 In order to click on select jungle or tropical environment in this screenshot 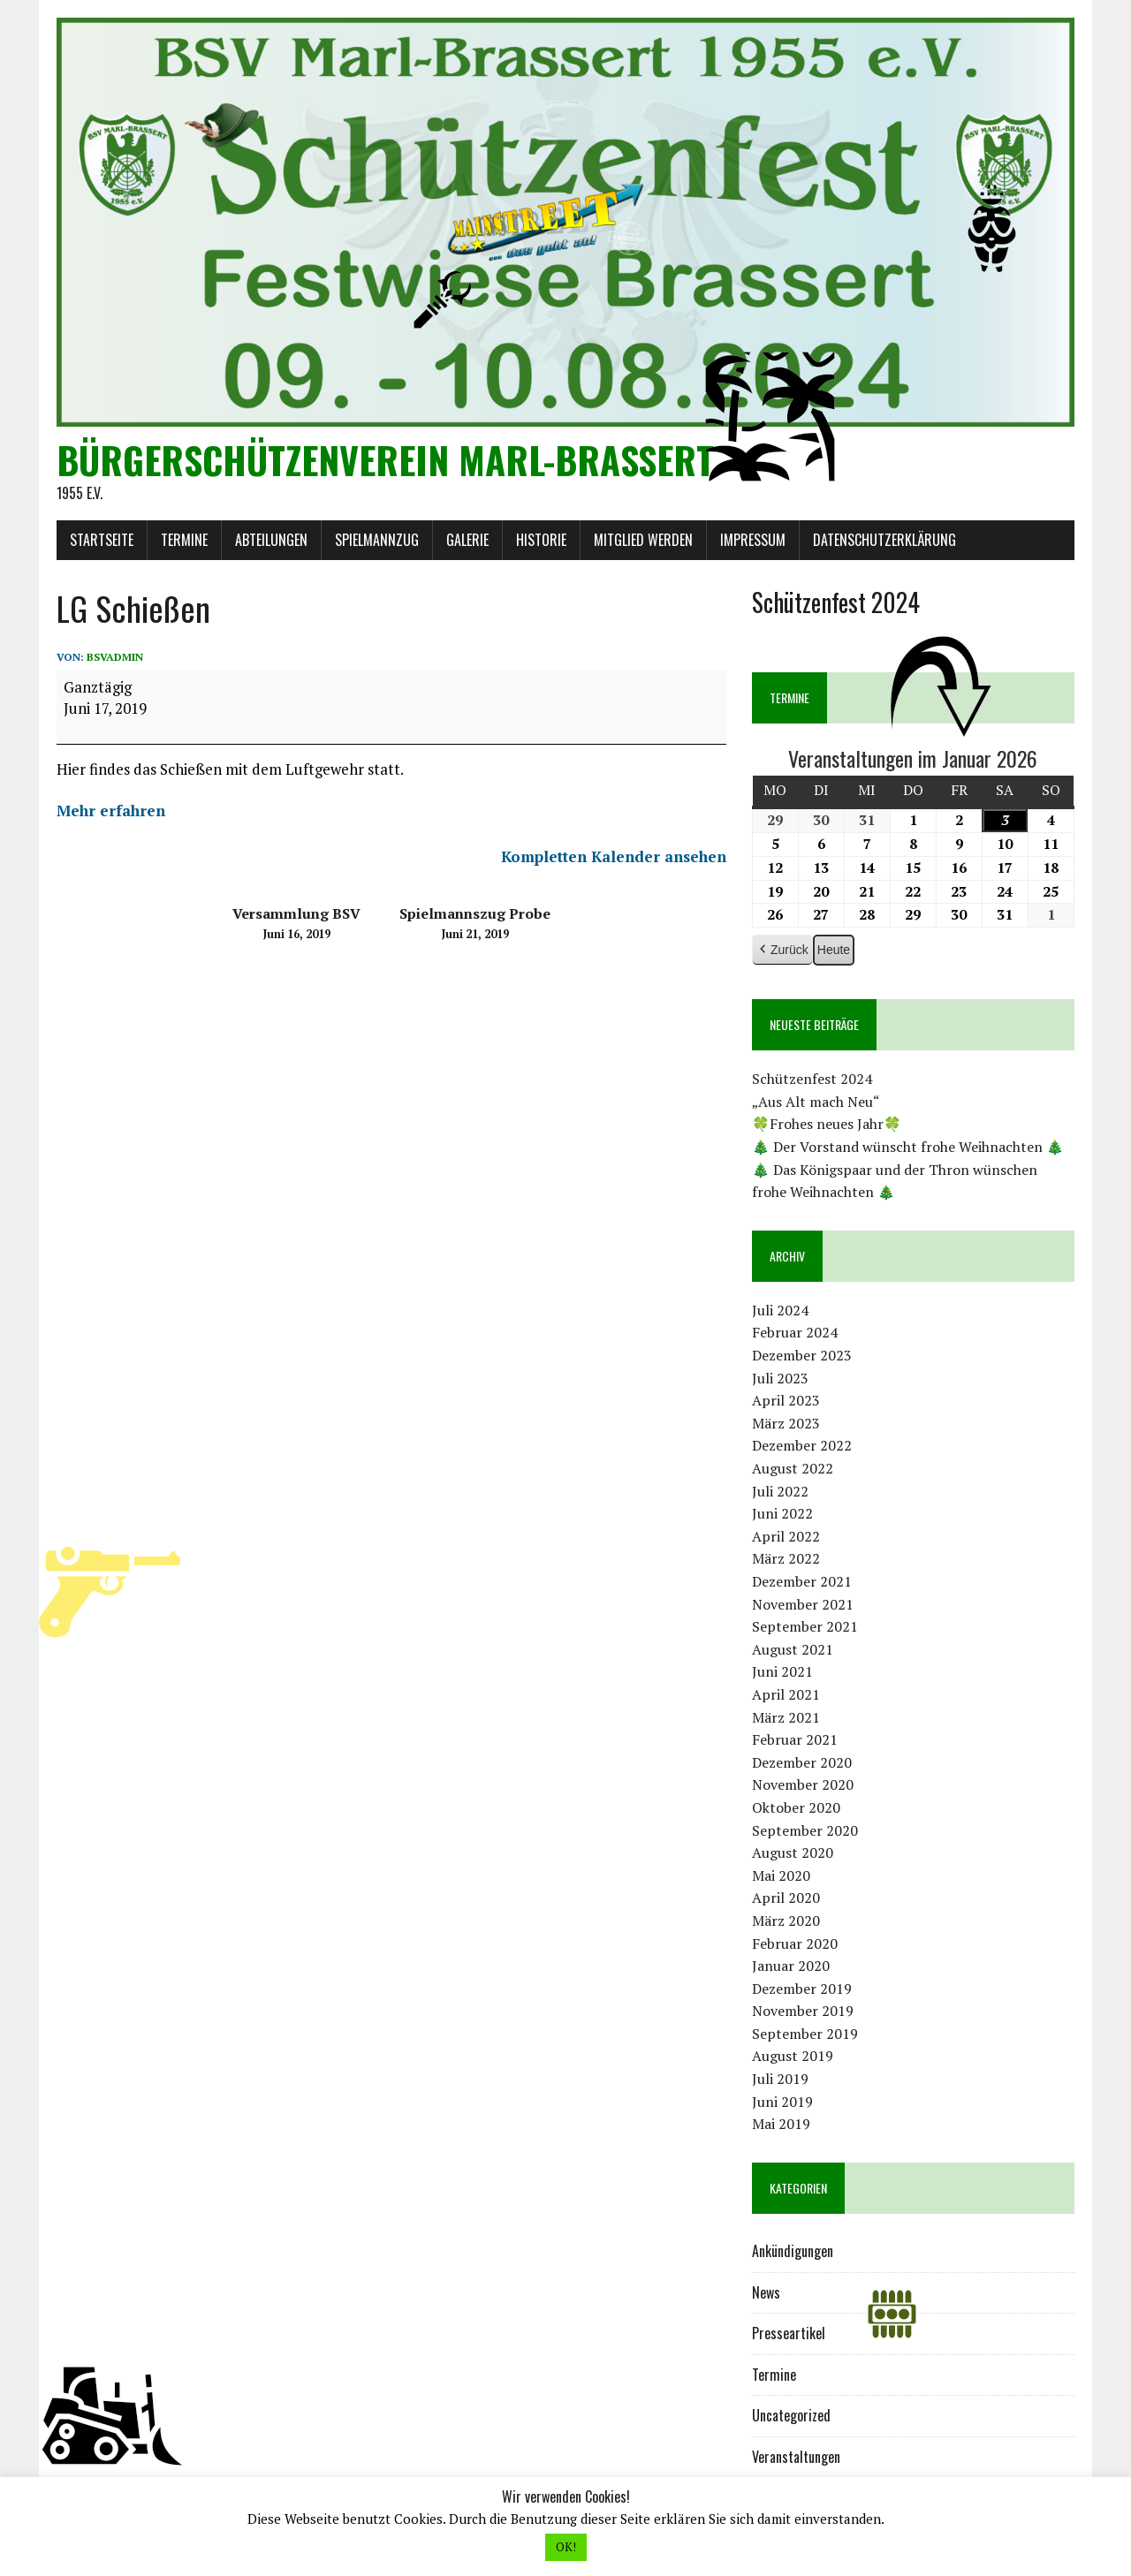, I will do `click(770, 416)`.